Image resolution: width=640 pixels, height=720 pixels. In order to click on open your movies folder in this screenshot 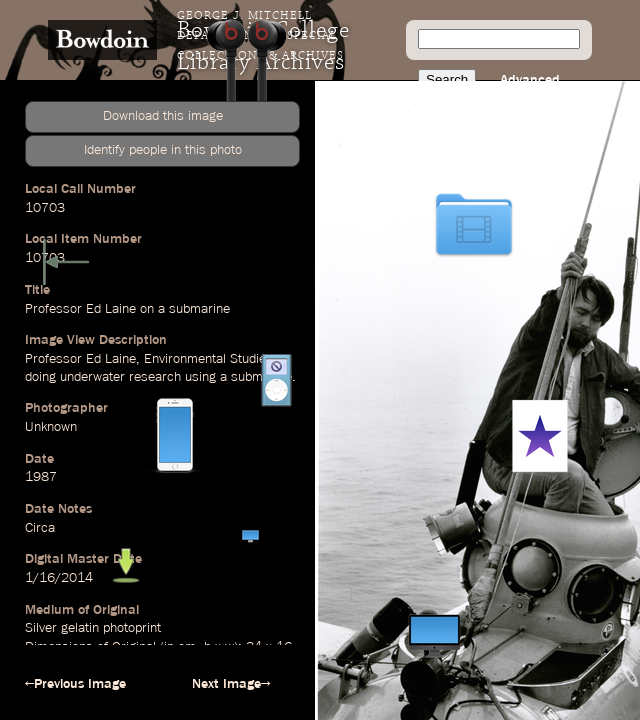, I will do `click(474, 224)`.